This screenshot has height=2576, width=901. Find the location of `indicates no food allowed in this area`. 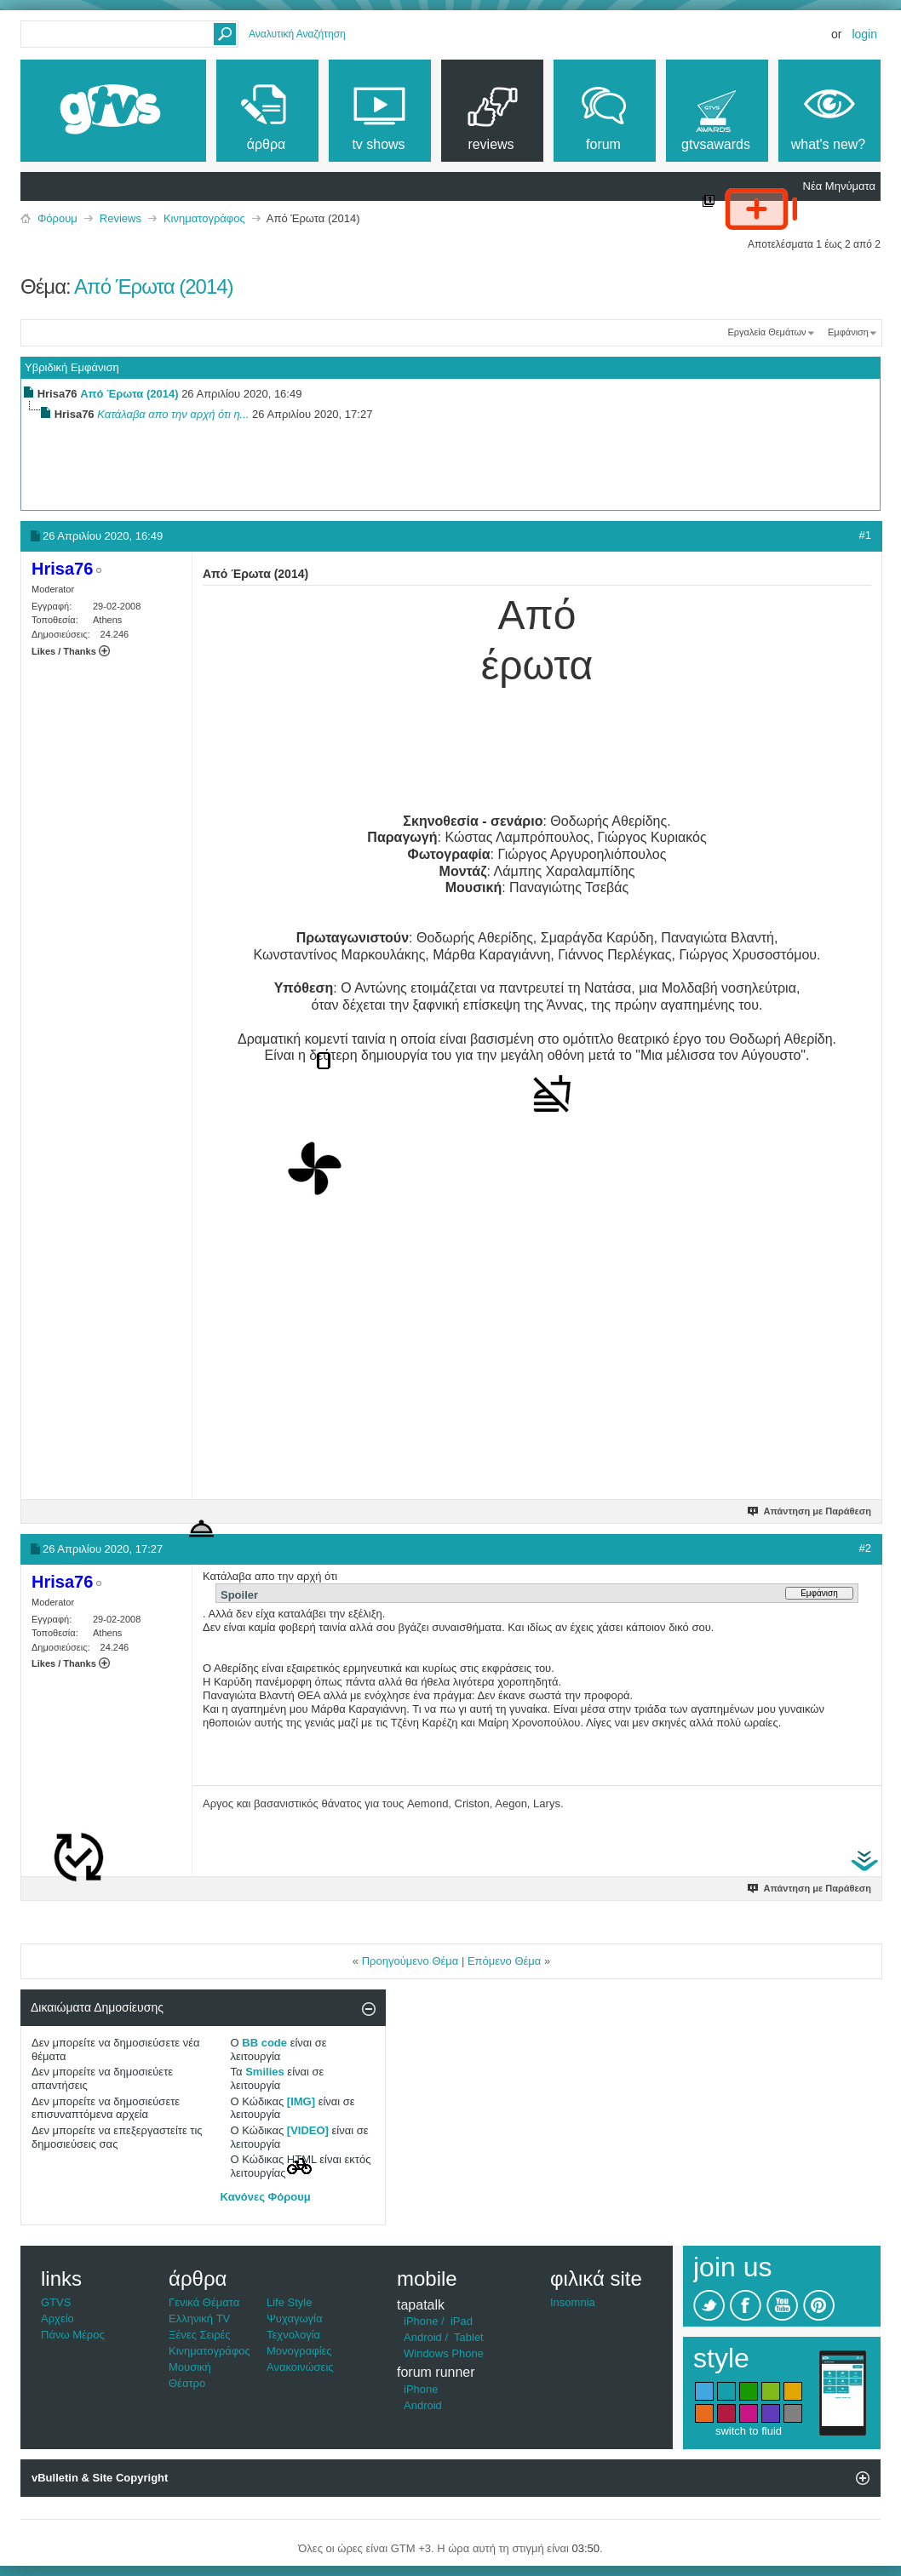

indicates no food allowed in this area is located at coordinates (552, 1093).